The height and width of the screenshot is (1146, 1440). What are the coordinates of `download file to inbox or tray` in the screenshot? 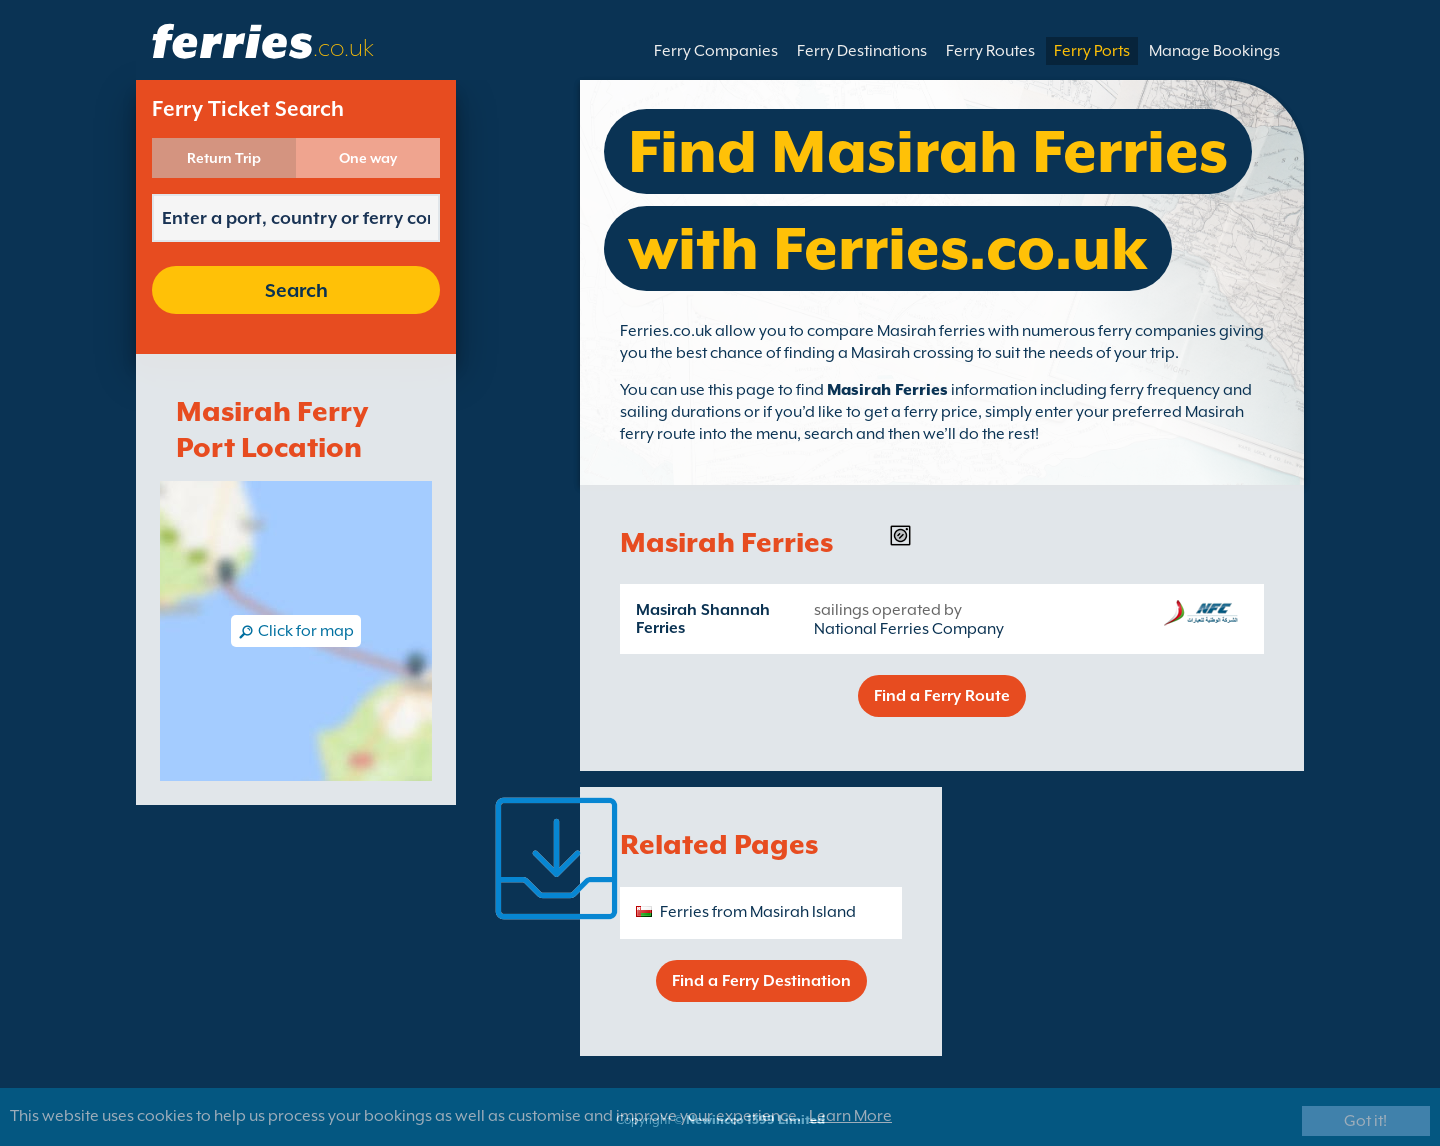 It's located at (556, 858).